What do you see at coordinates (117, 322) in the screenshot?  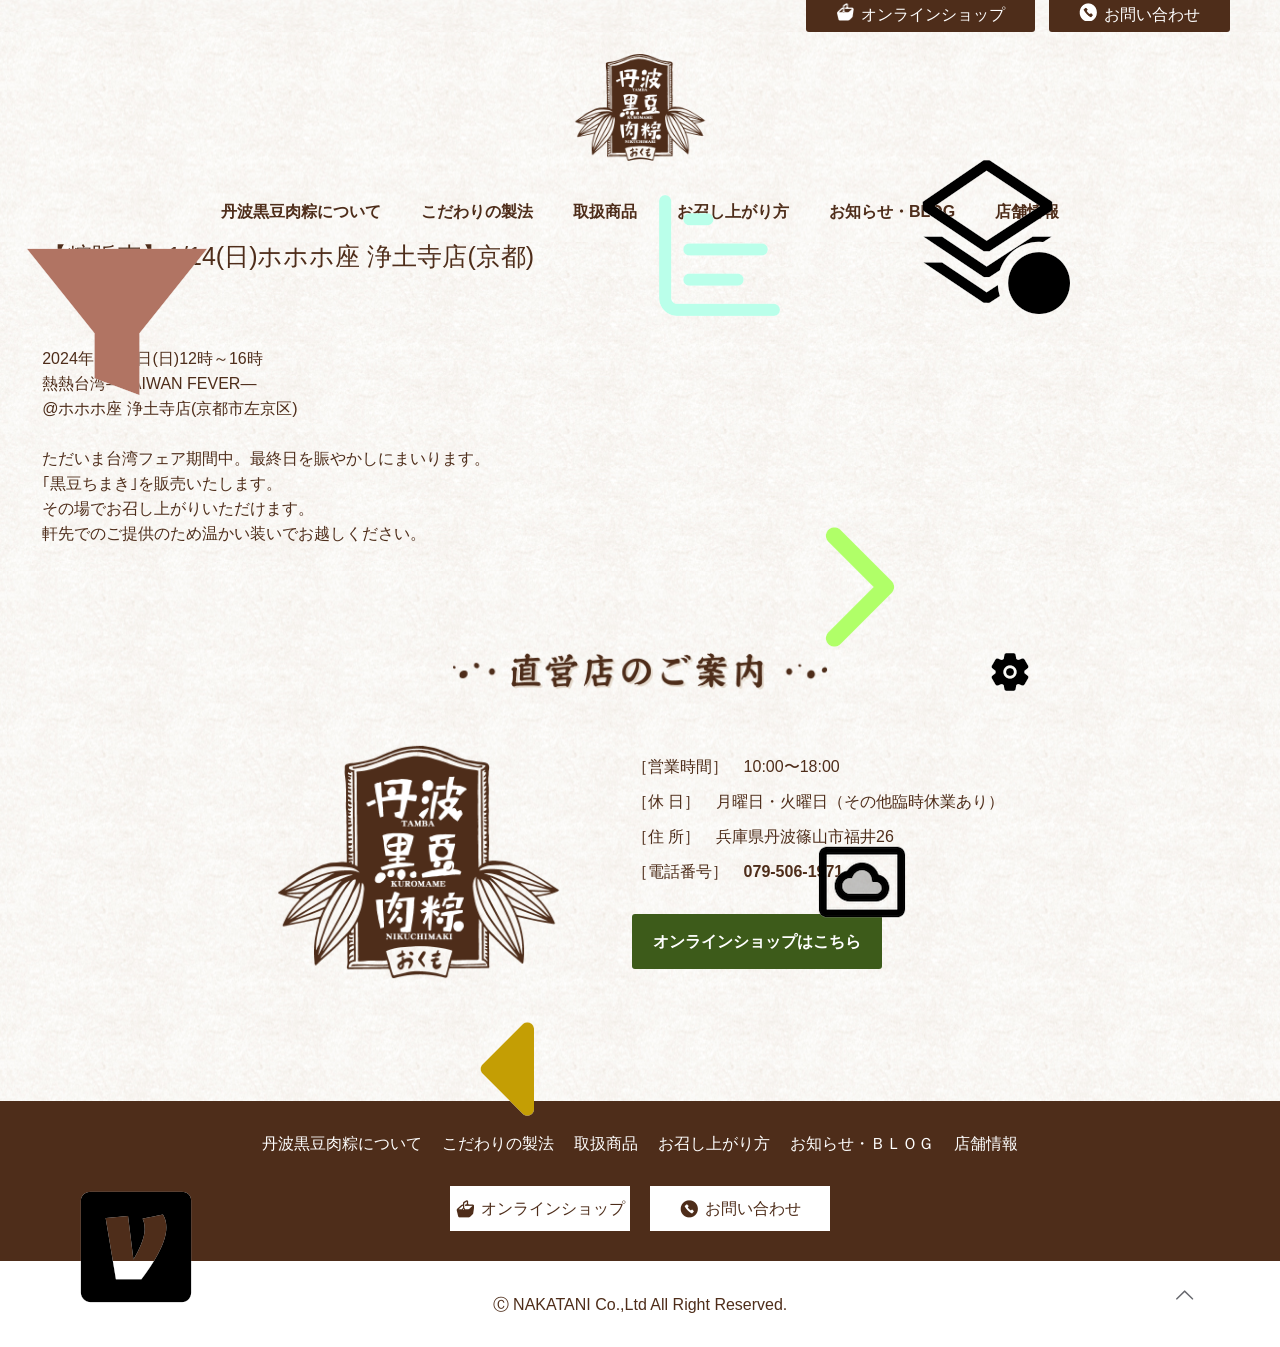 I see `filter or sort content` at bounding box center [117, 322].